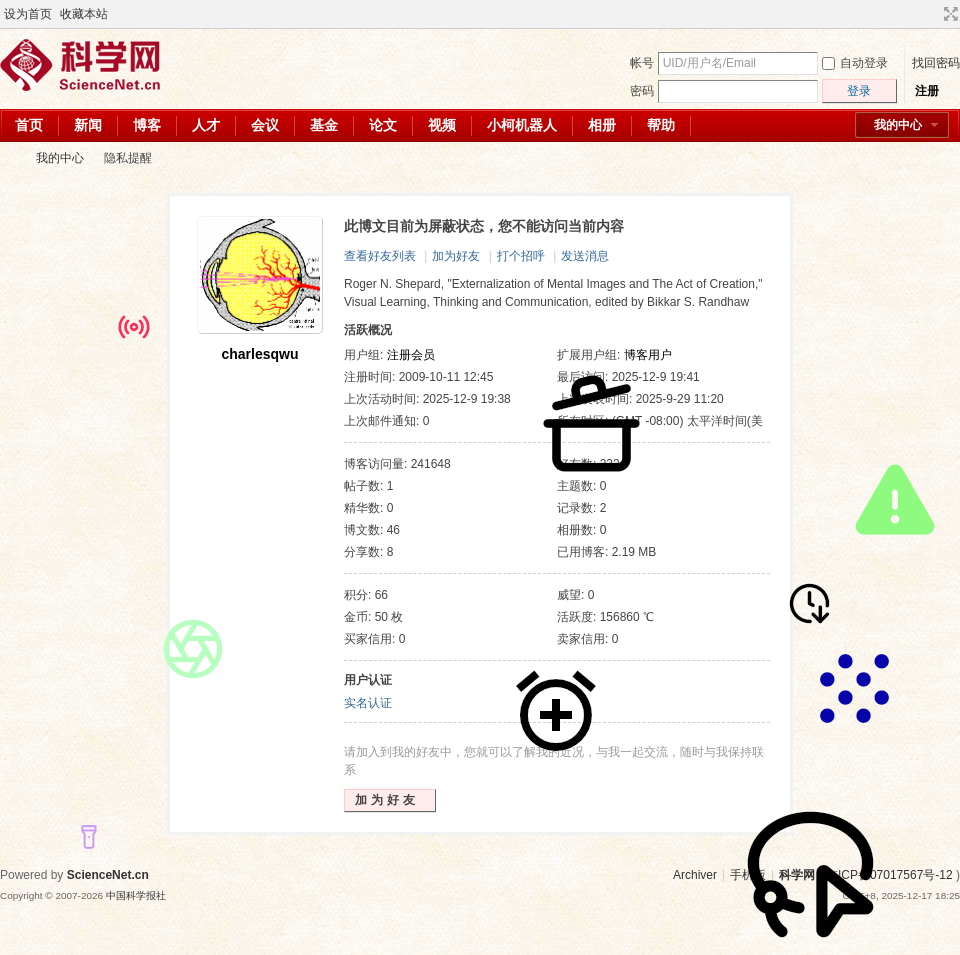 The height and width of the screenshot is (955, 960). I want to click on access recipes or cooking features, so click(591, 423).